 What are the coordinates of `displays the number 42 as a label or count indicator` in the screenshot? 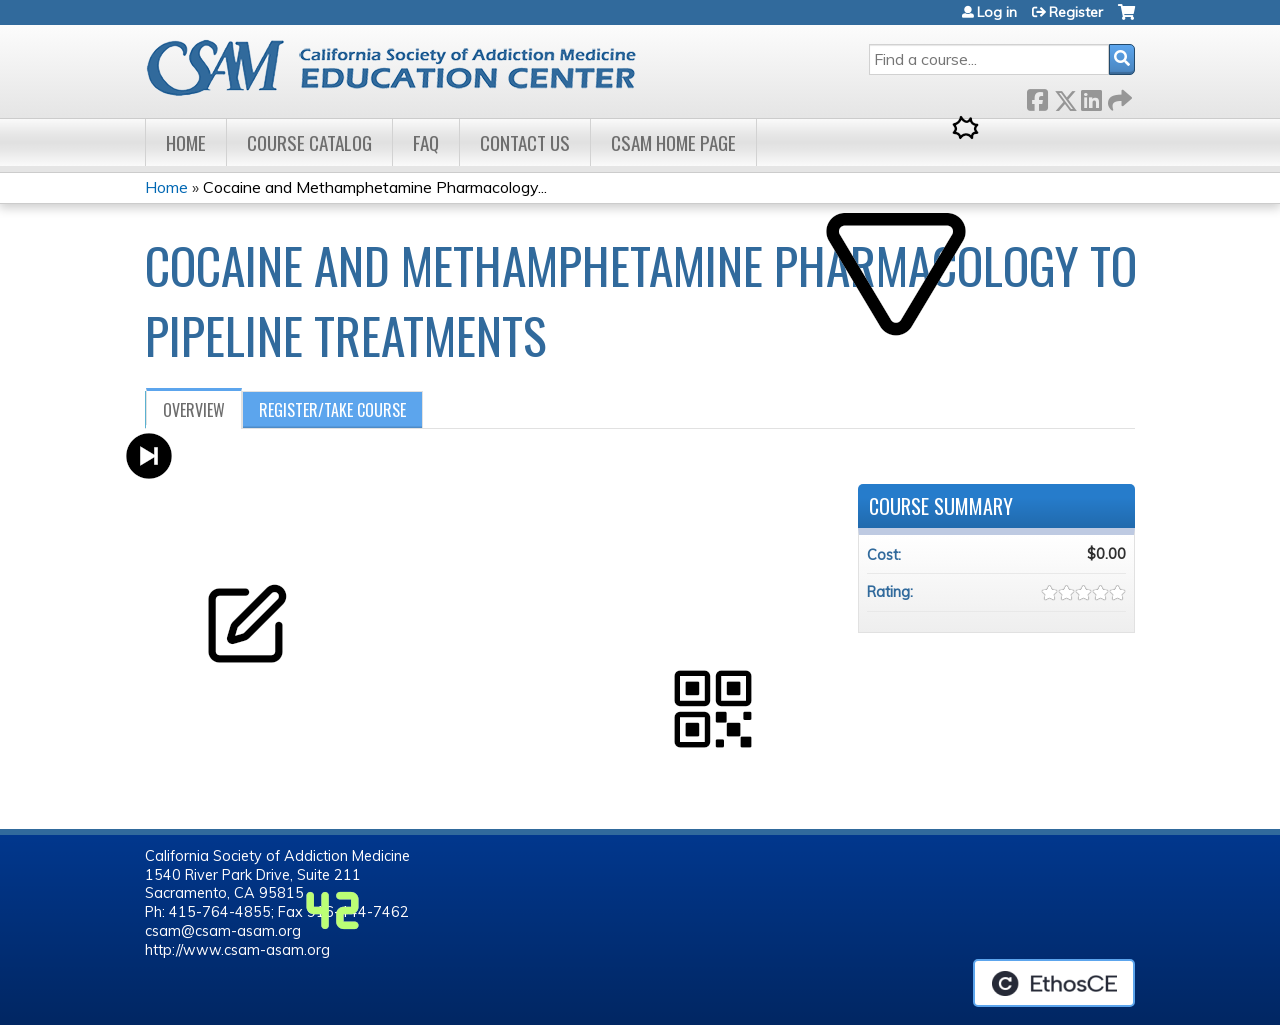 It's located at (332, 910).